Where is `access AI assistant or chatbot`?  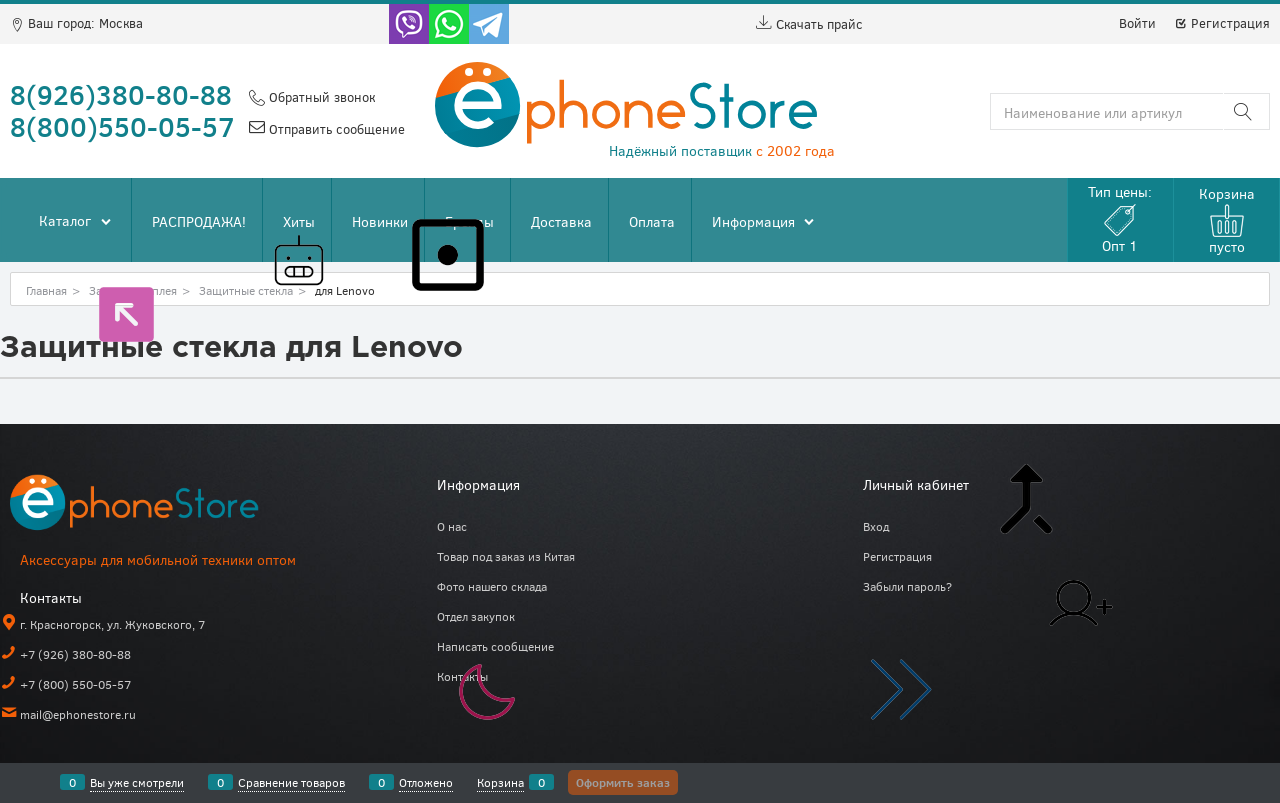 access AI assistant or chatbot is located at coordinates (299, 263).